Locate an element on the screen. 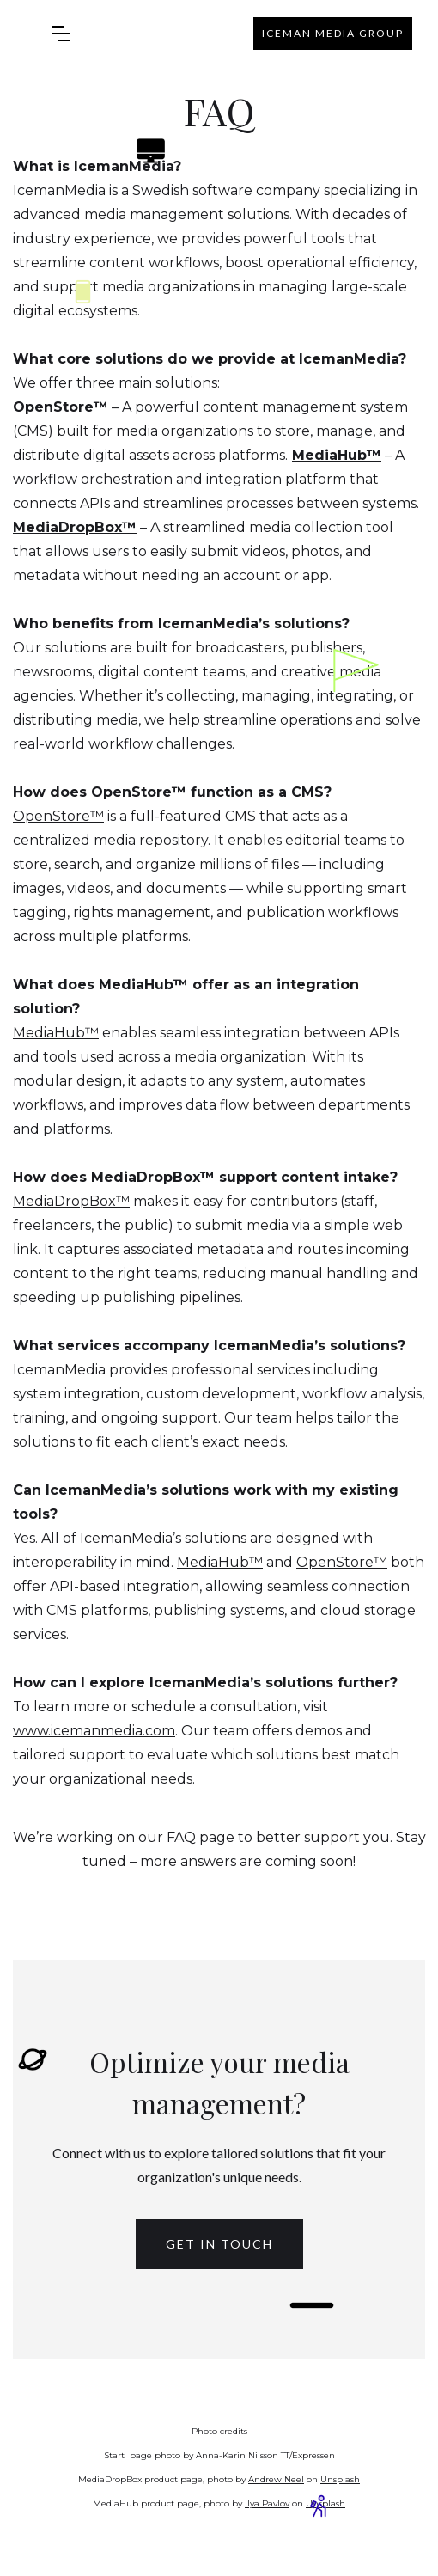 The width and height of the screenshot is (438, 2576). view mobile device settings is located at coordinates (82, 291).